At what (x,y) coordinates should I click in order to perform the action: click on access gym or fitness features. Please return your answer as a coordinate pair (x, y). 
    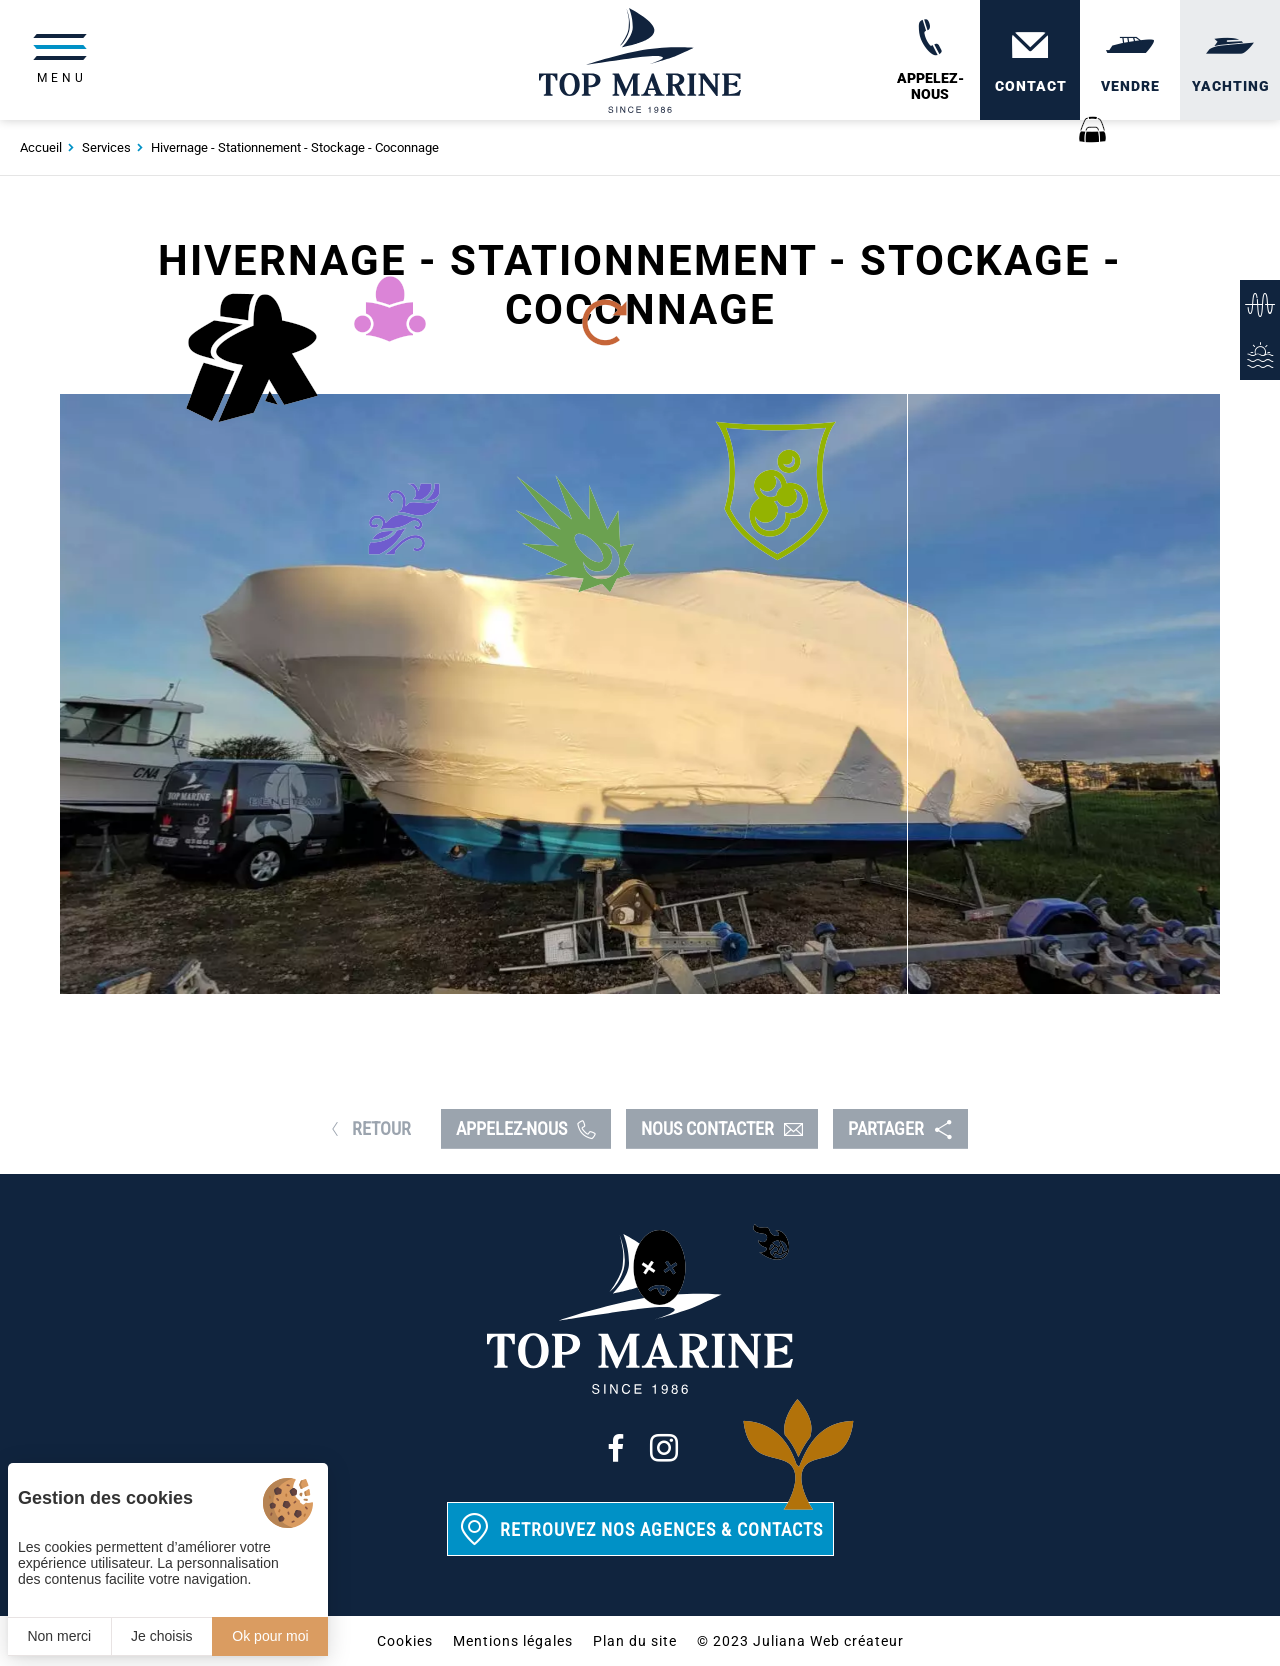
    Looking at the image, I should click on (1092, 129).